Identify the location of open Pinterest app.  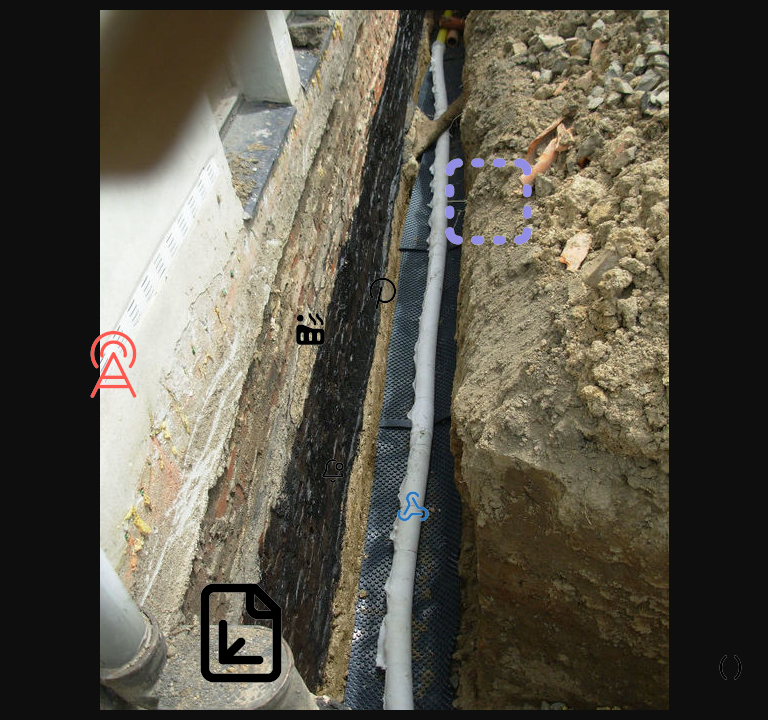
(381, 293).